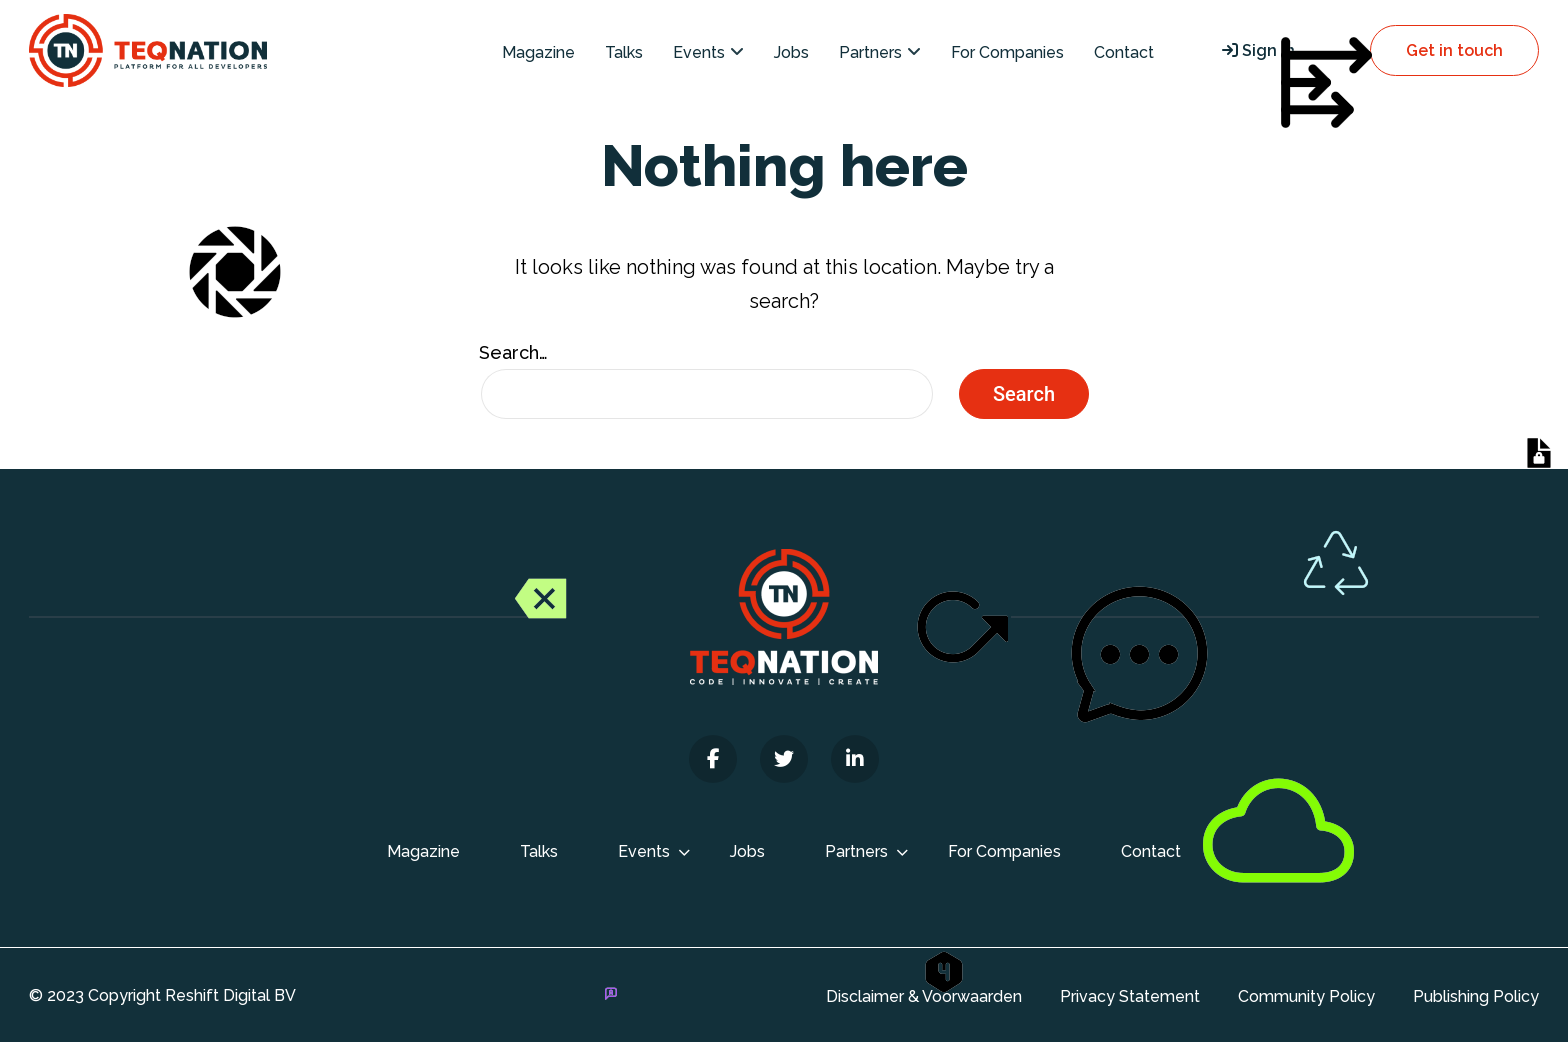 This screenshot has height=1042, width=1568. What do you see at coordinates (944, 972) in the screenshot?
I see `step 4 in a multi-step process` at bounding box center [944, 972].